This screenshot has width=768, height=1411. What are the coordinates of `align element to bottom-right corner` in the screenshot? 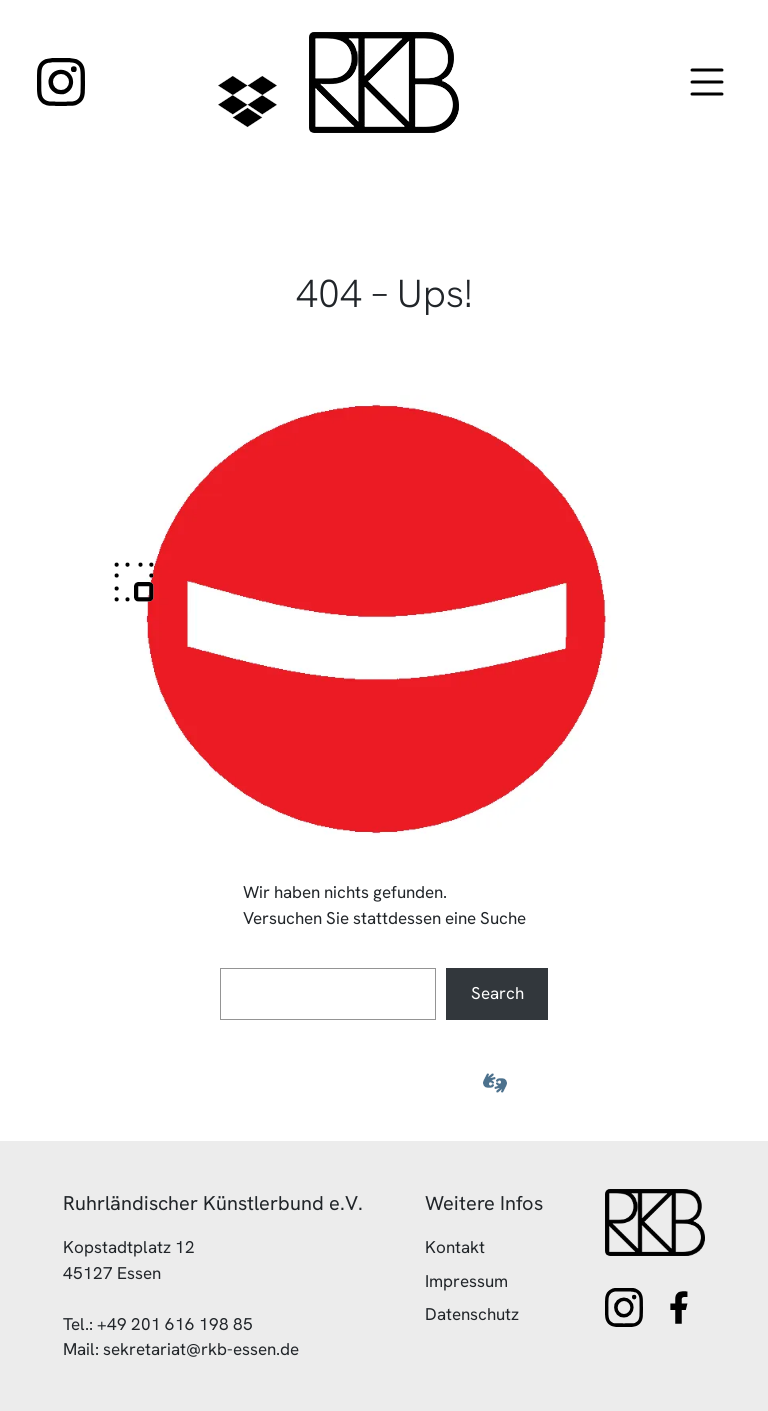 It's located at (134, 582).